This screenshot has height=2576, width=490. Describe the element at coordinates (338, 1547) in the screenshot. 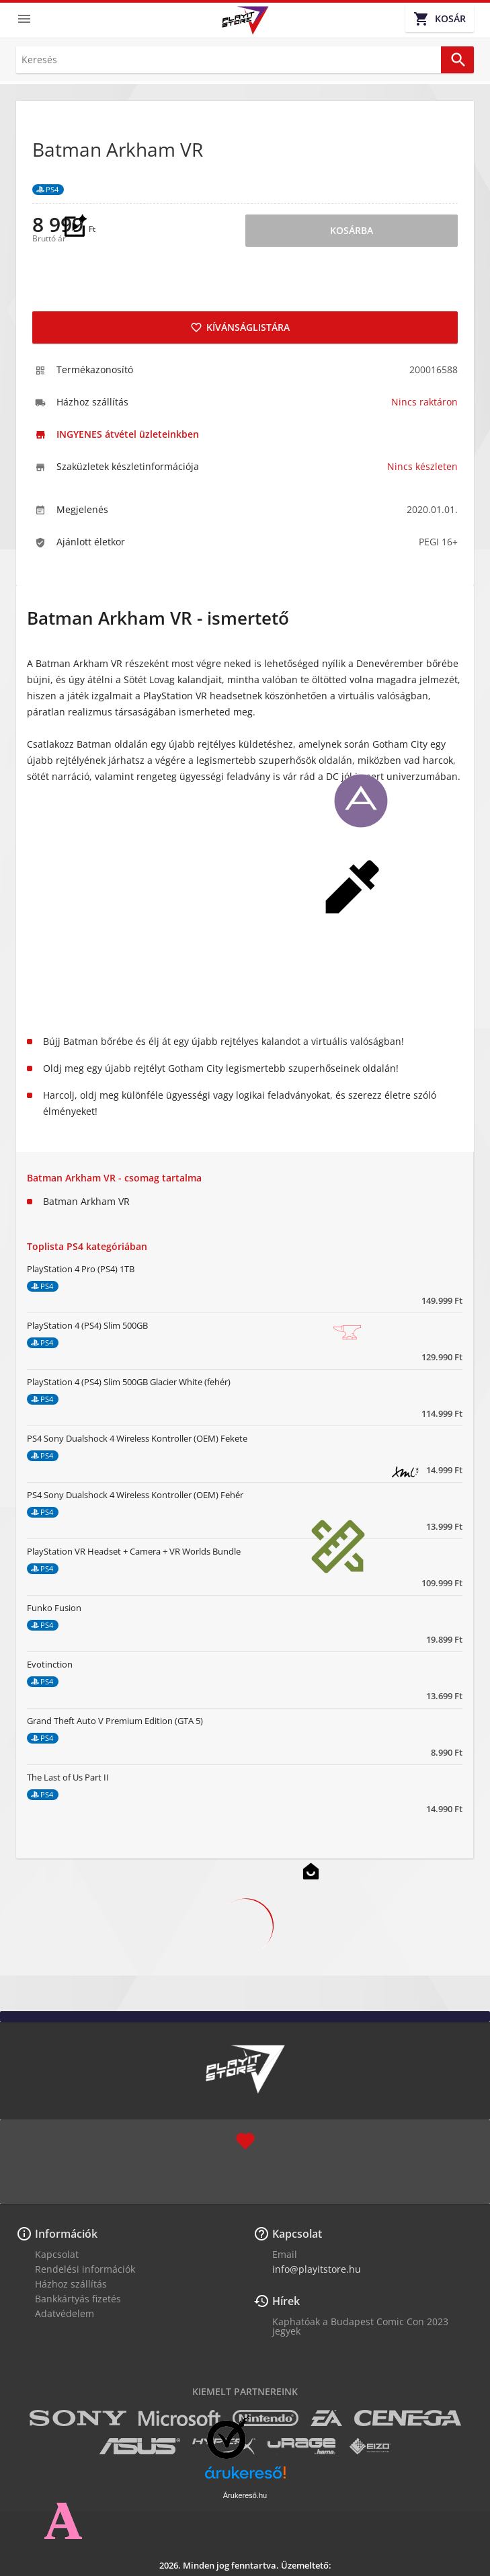

I see `access design tools` at that location.